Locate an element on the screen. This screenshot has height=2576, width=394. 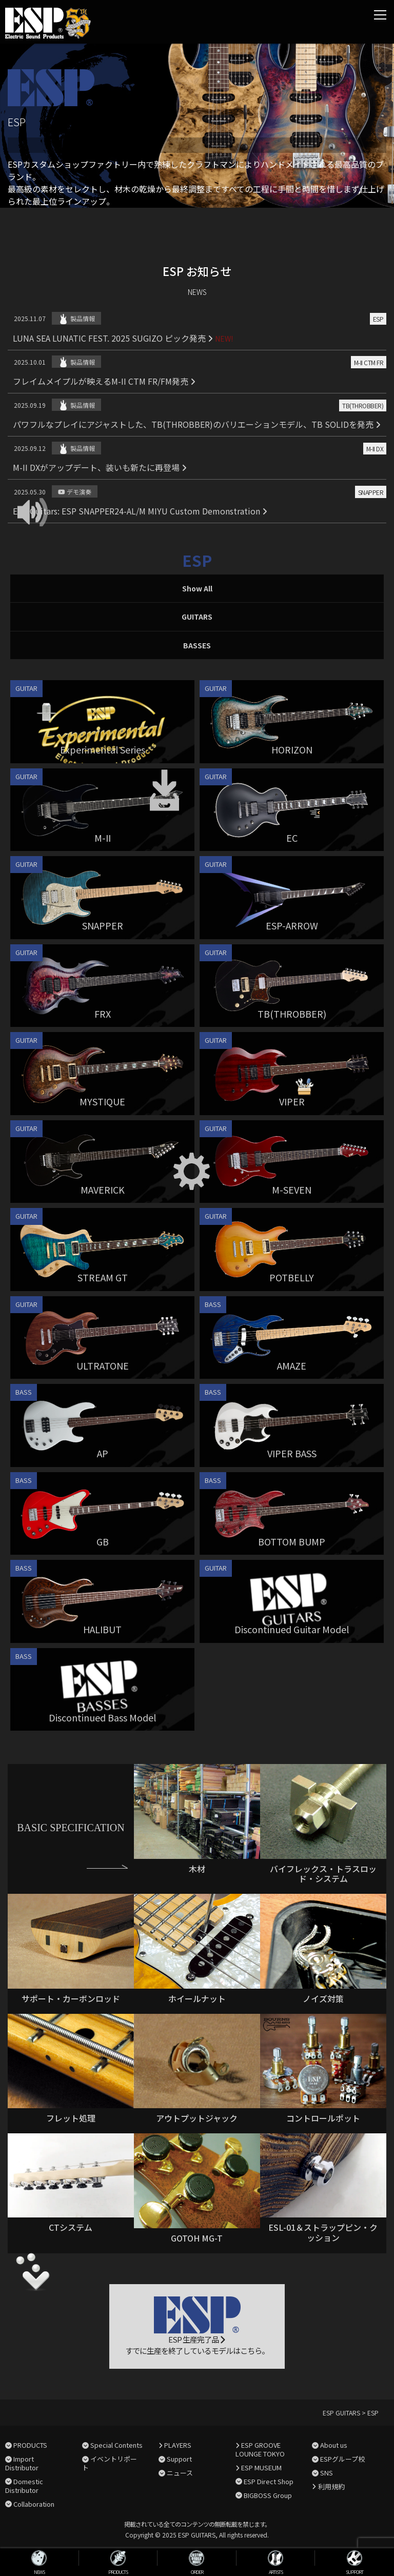
access additional system preferences is located at coordinates (304, 1087).